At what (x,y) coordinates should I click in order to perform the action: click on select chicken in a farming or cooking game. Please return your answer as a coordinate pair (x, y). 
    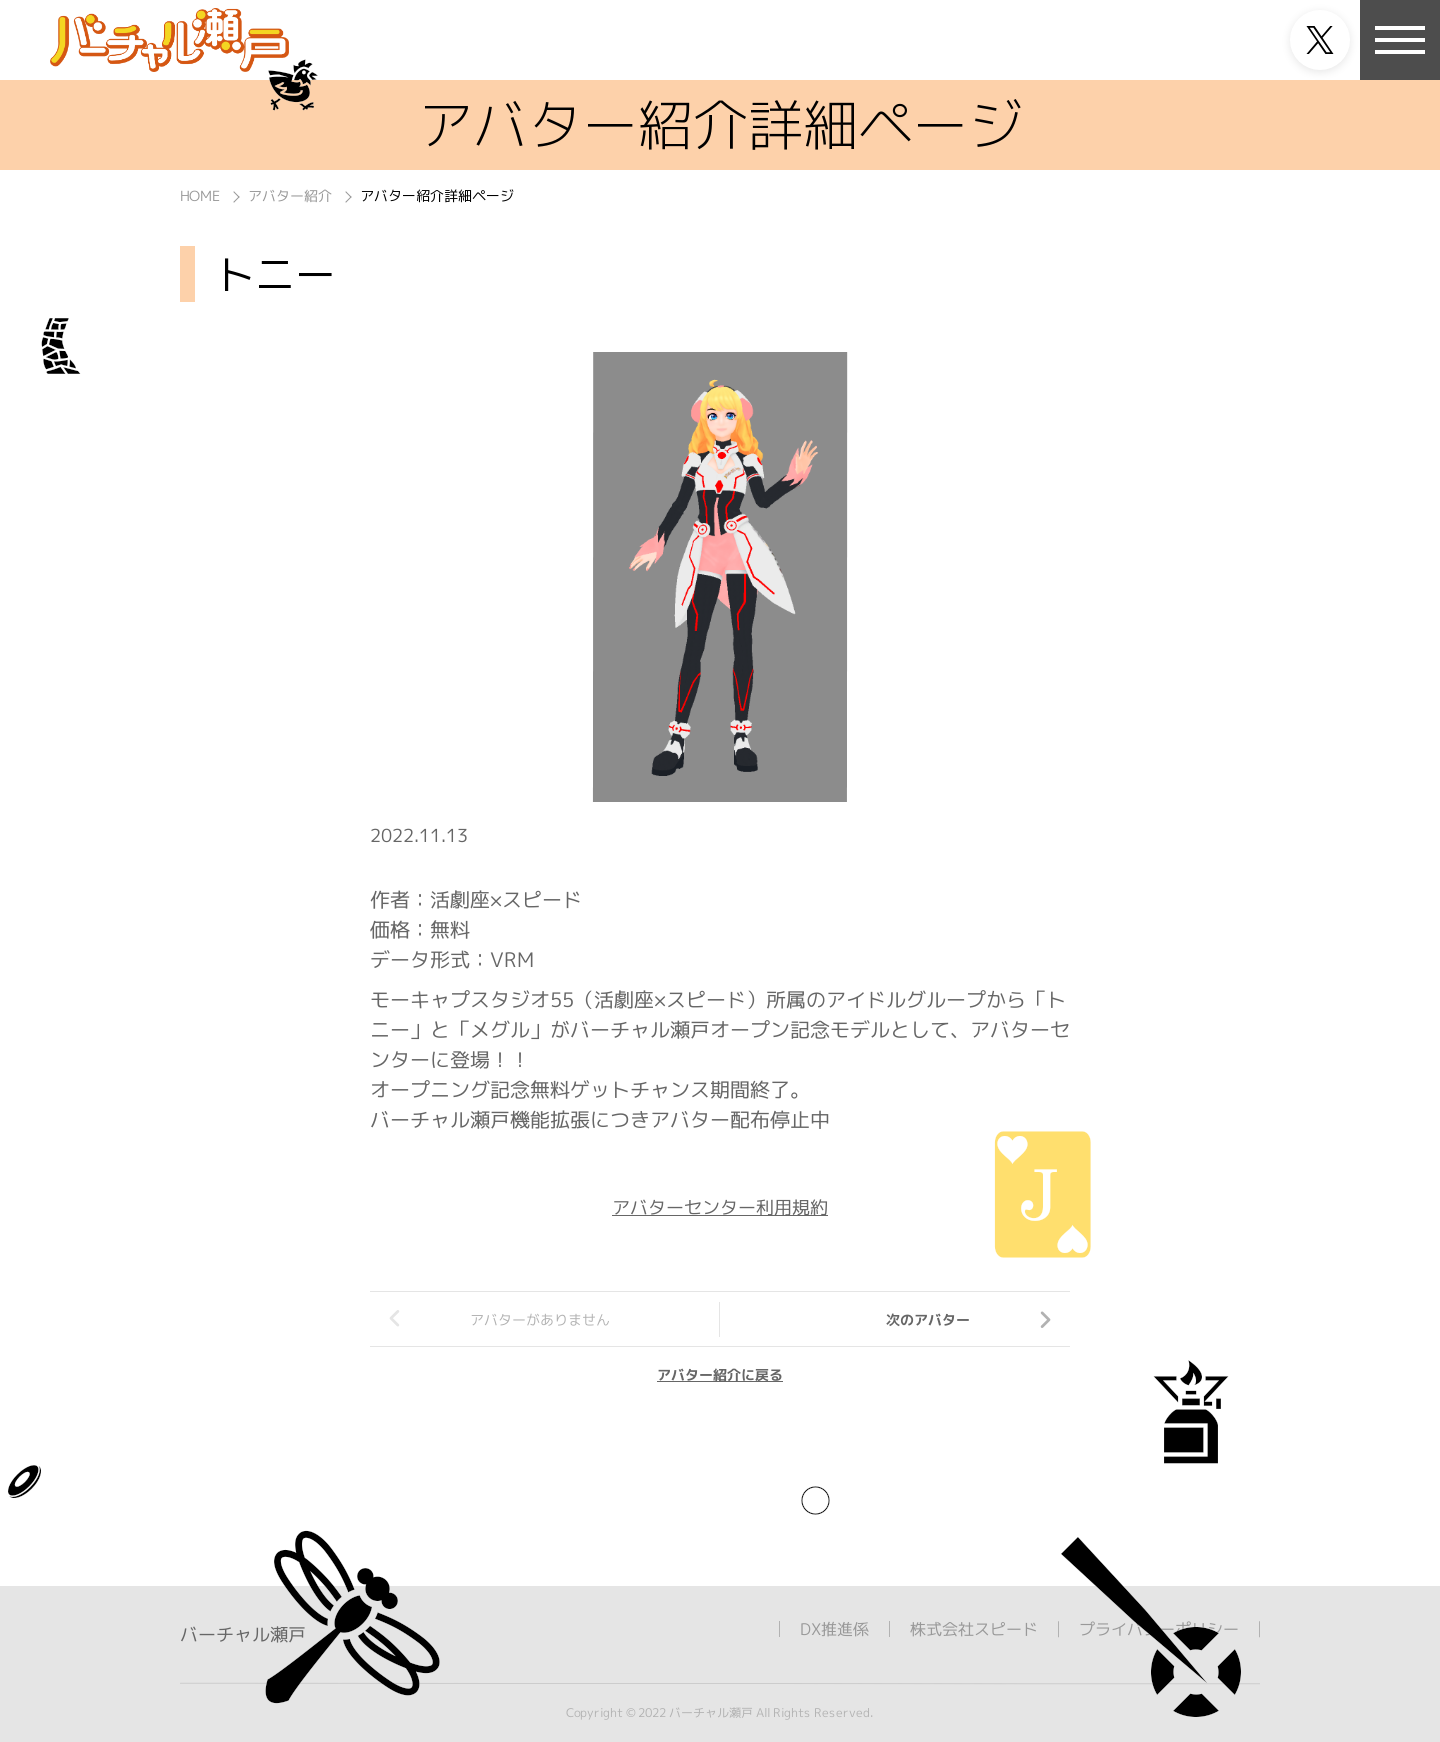
    Looking at the image, I should click on (293, 85).